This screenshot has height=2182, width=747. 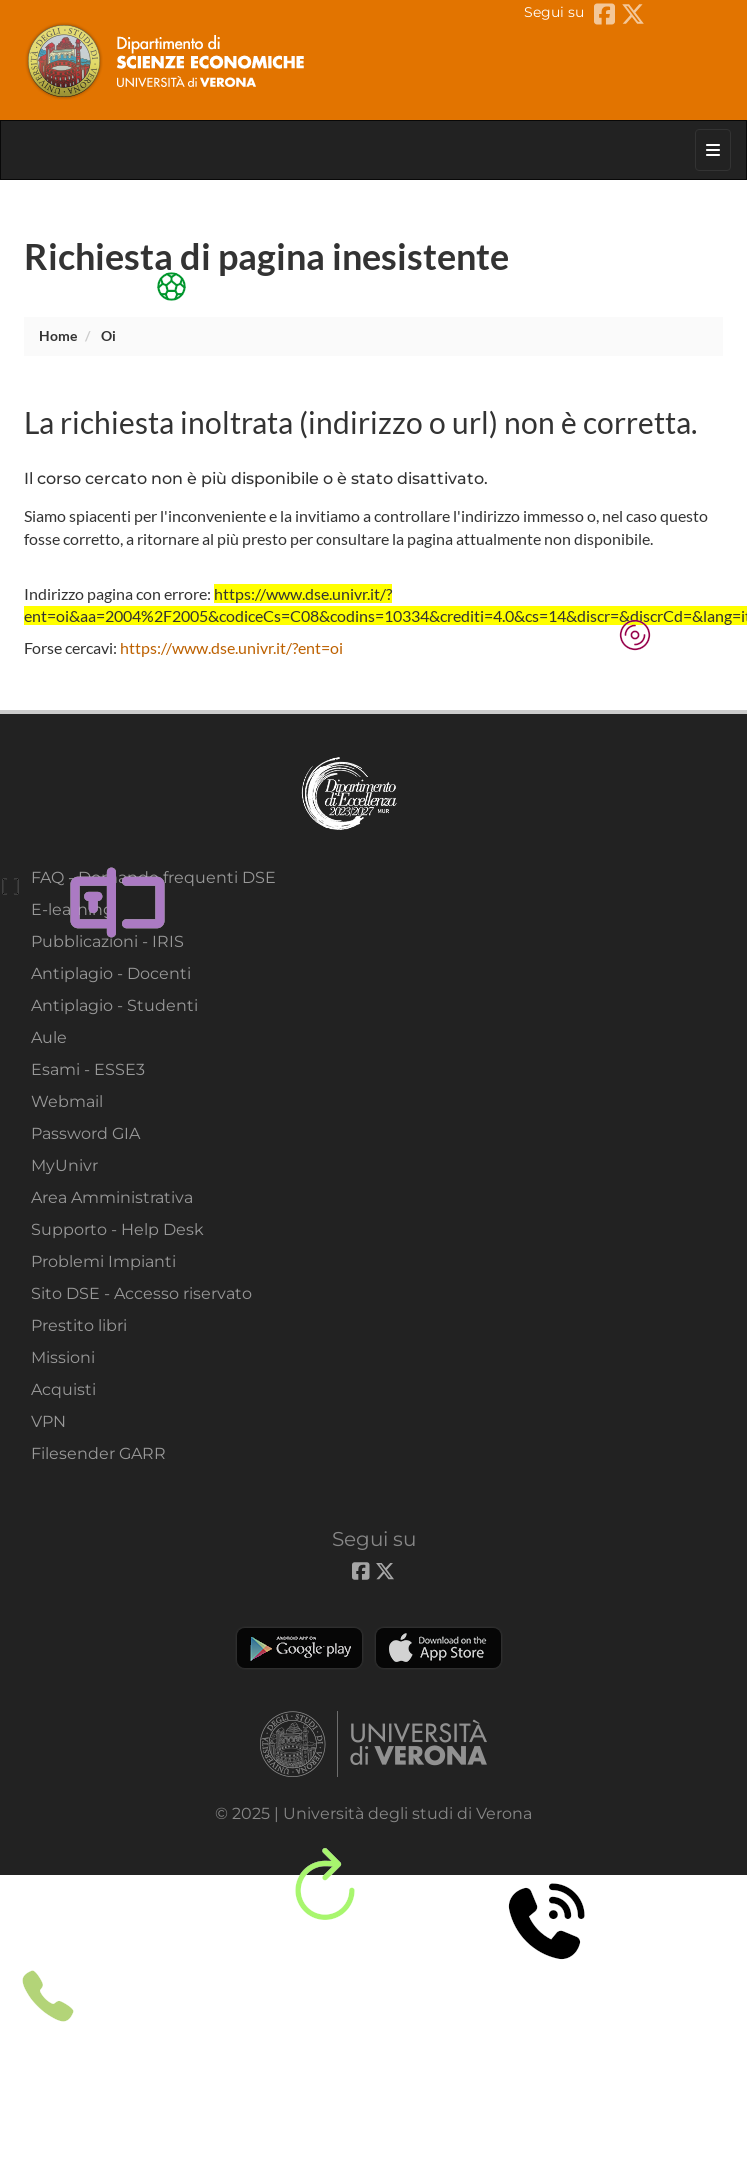 What do you see at coordinates (171, 286) in the screenshot?
I see `access sports or football content` at bounding box center [171, 286].